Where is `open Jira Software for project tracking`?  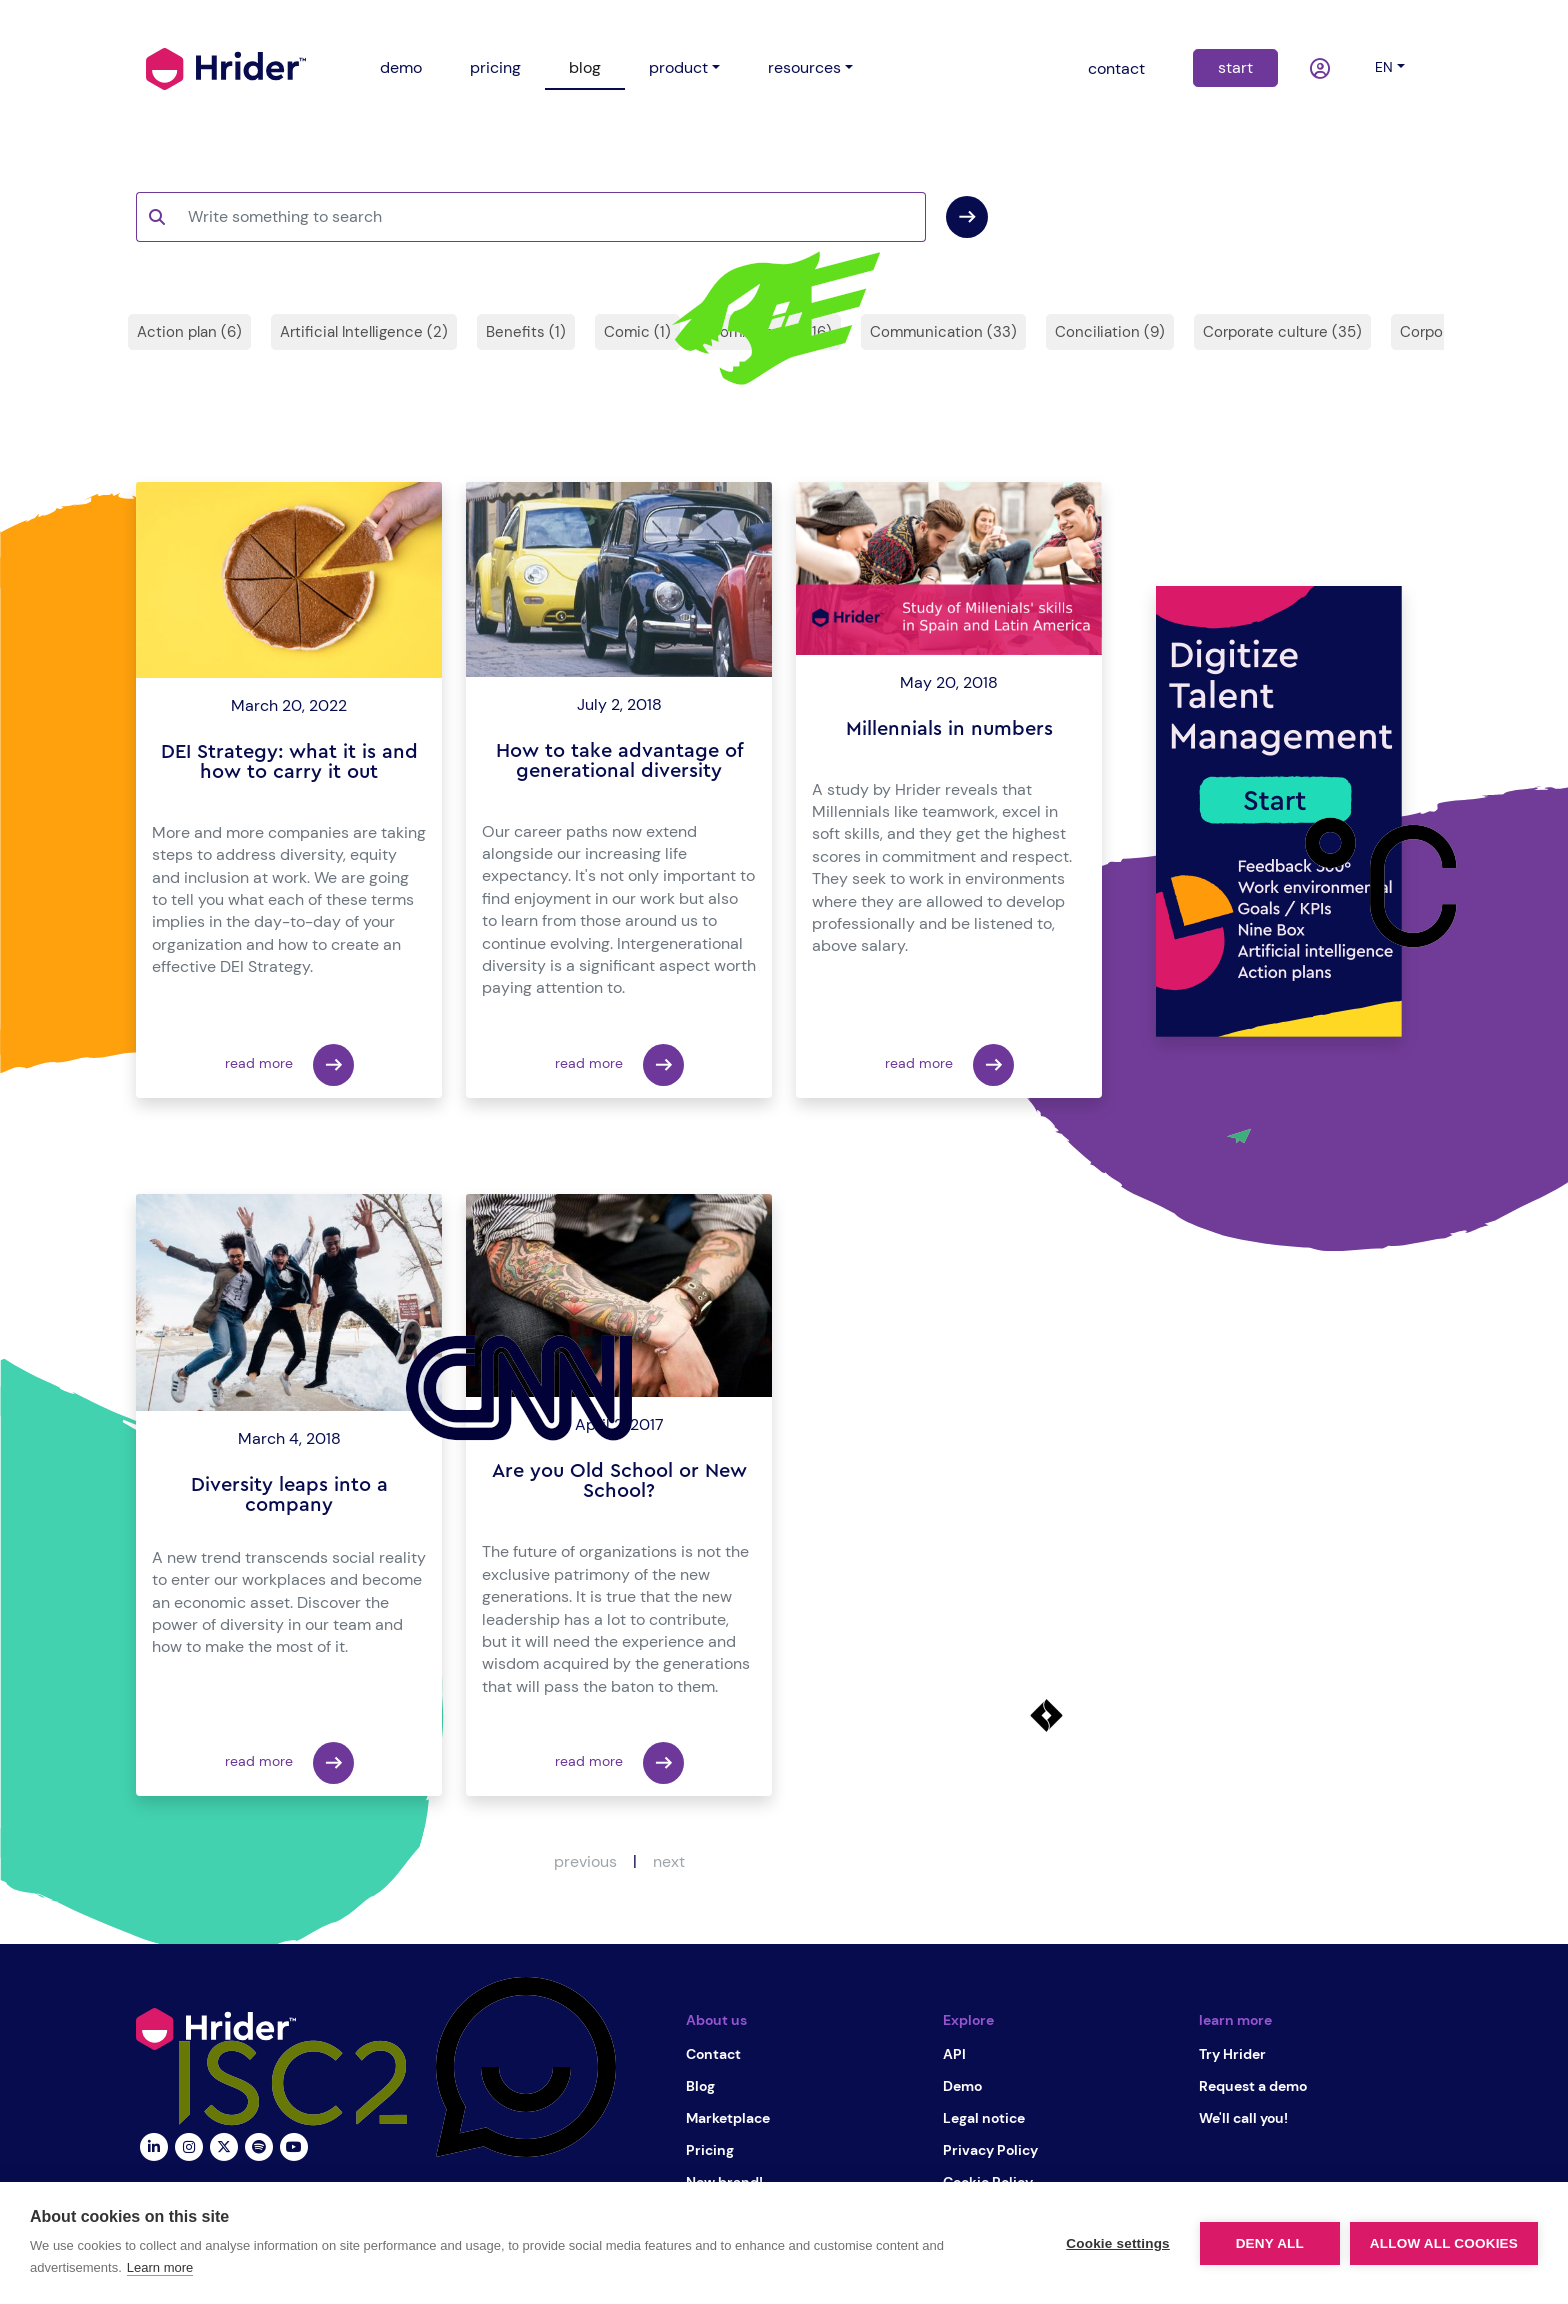 open Jira Software for project tracking is located at coordinates (1046, 1715).